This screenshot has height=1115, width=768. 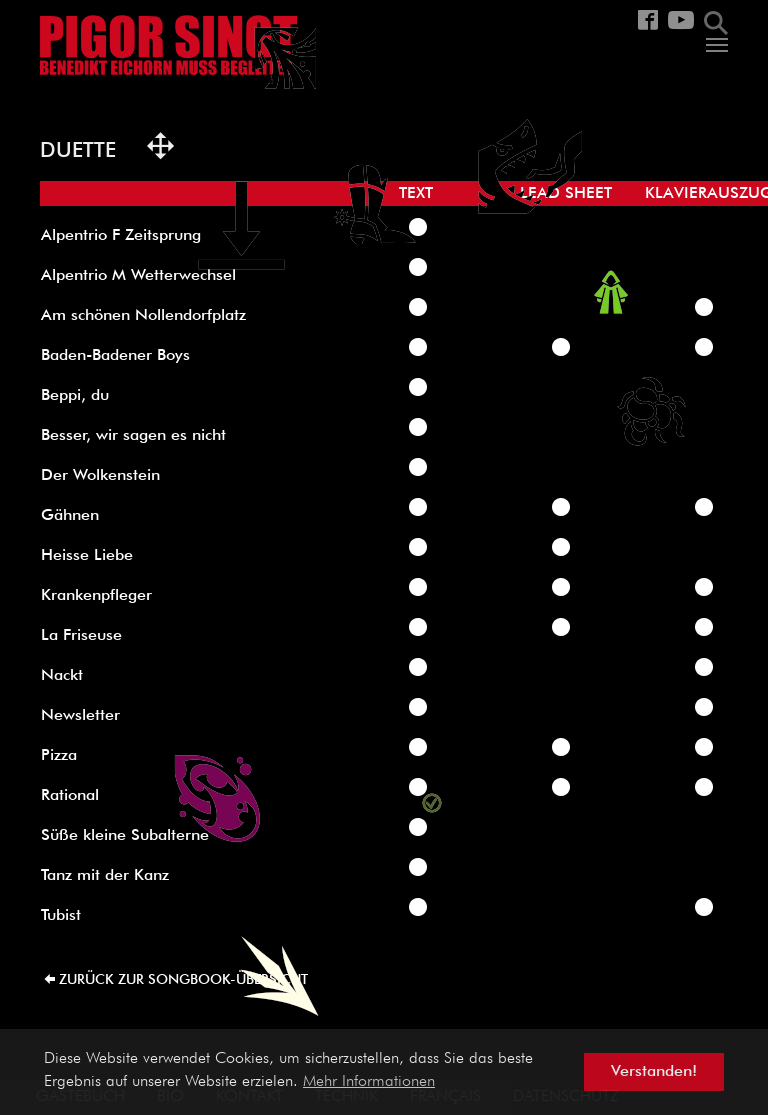 What do you see at coordinates (530, 163) in the screenshot?
I see `indicates shark attack or danger zone in a game` at bounding box center [530, 163].